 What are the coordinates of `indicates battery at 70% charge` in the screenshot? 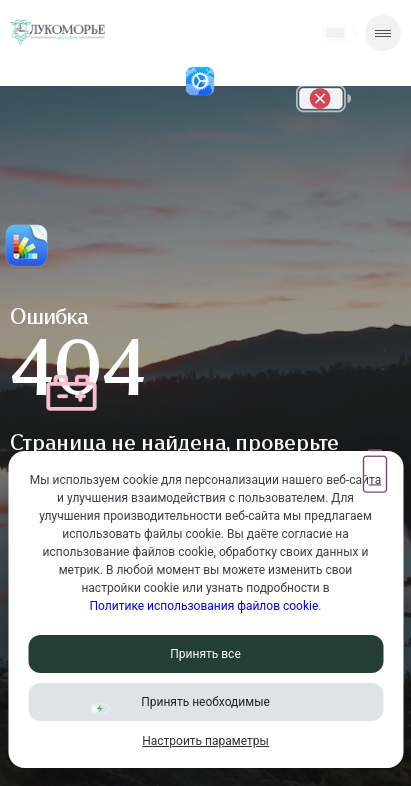 It's located at (340, 33).